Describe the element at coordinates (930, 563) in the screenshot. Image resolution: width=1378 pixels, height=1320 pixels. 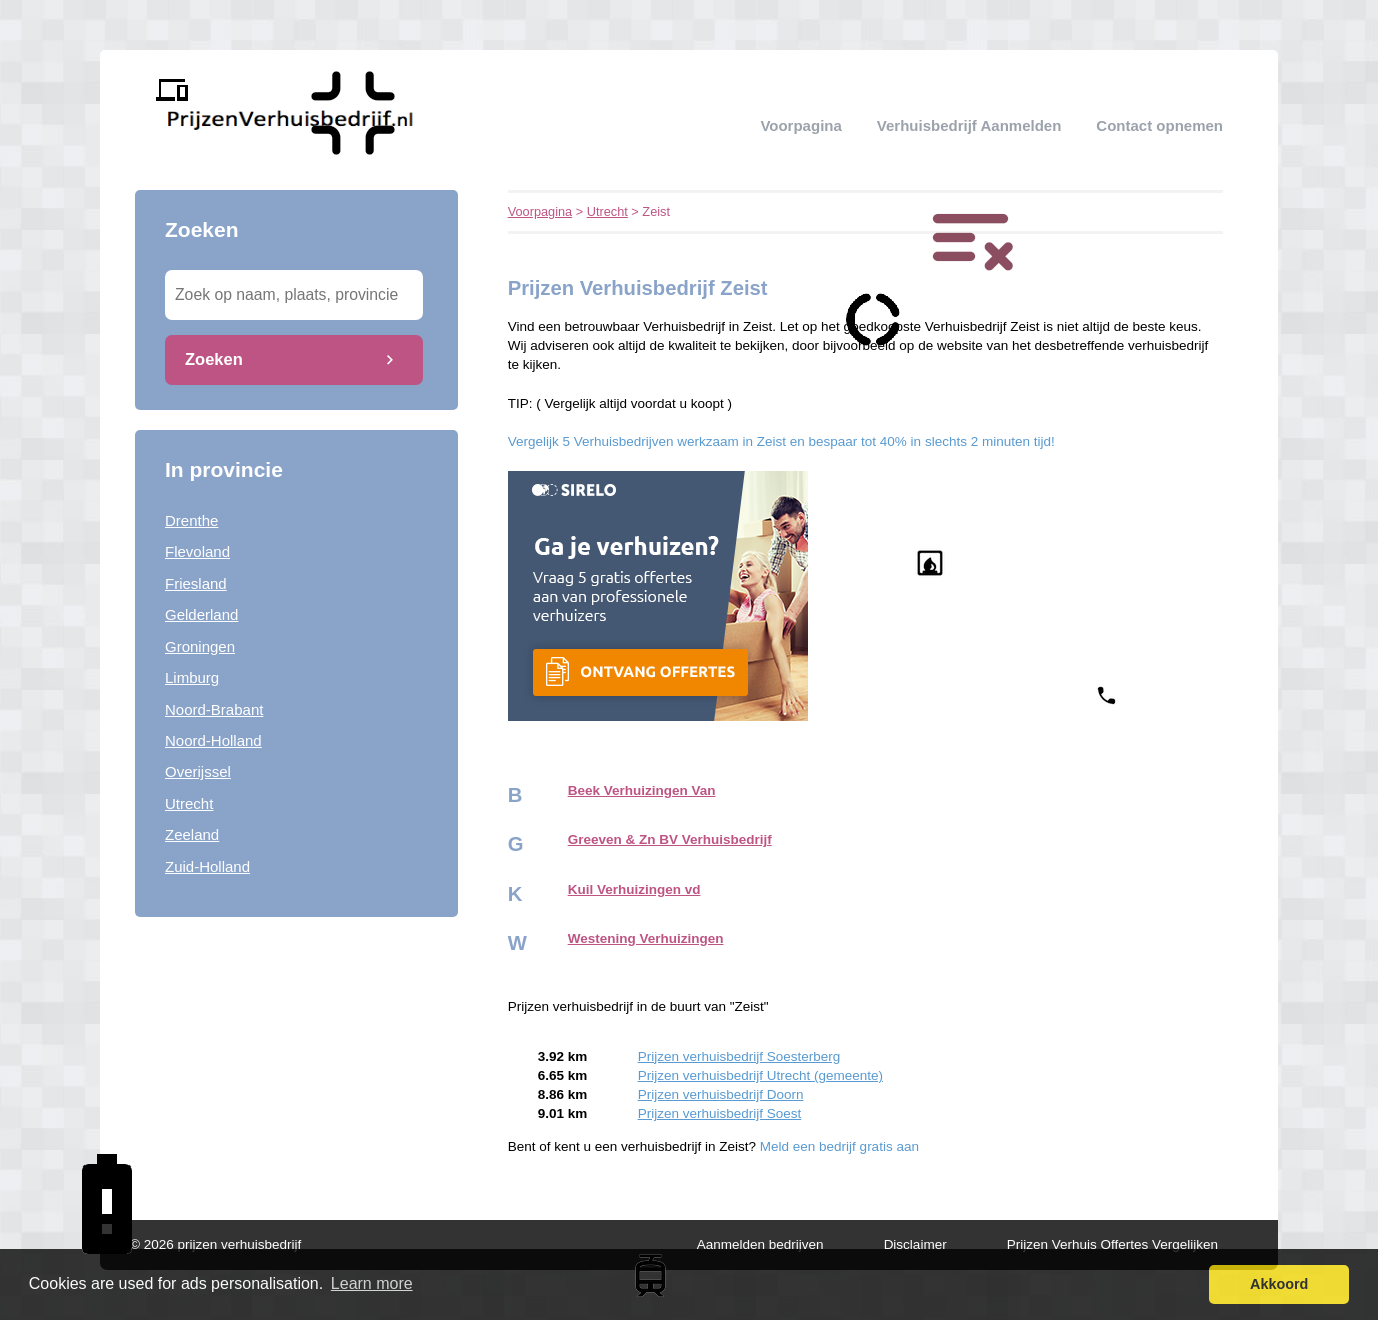
I see `access fireplace or heating controls` at that location.